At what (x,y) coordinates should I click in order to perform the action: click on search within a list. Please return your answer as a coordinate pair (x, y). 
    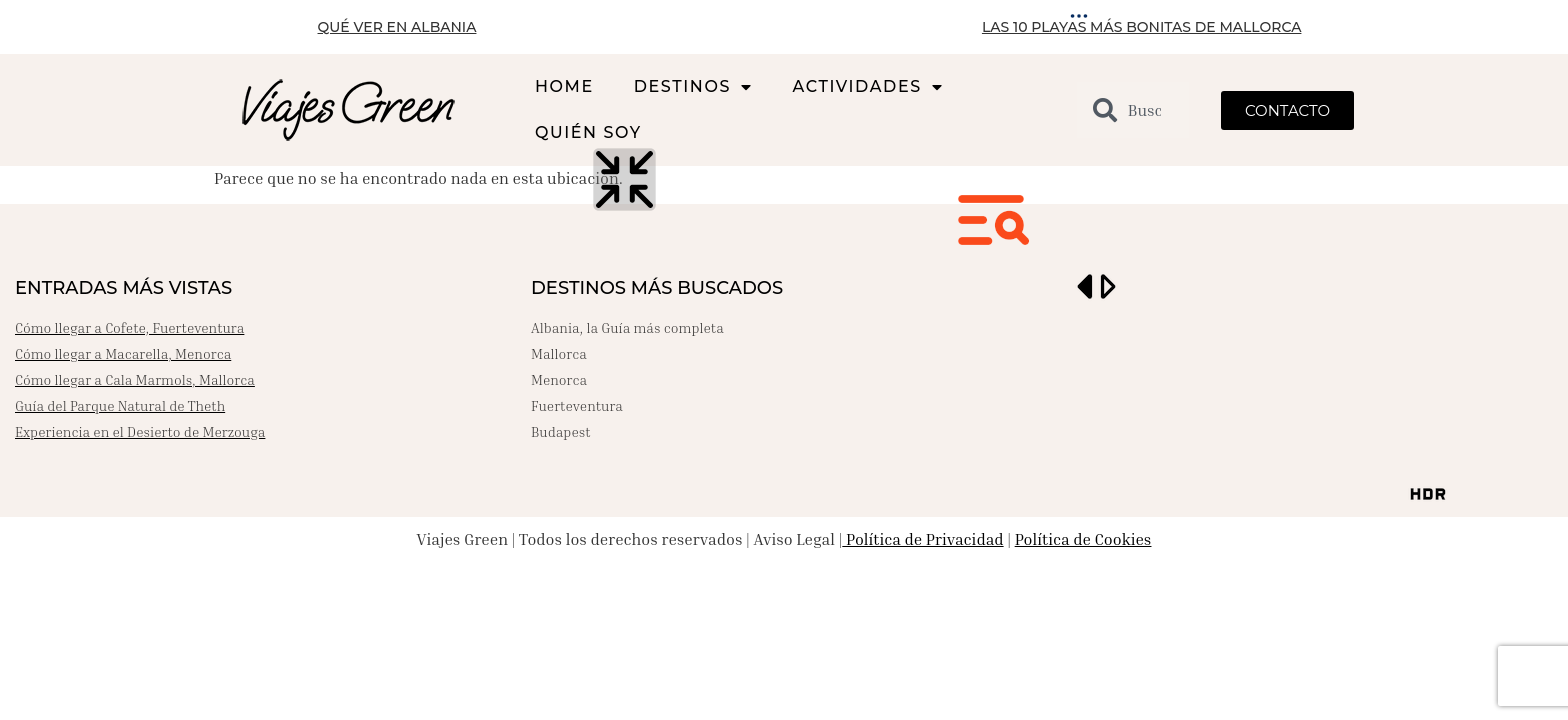
    Looking at the image, I should click on (991, 220).